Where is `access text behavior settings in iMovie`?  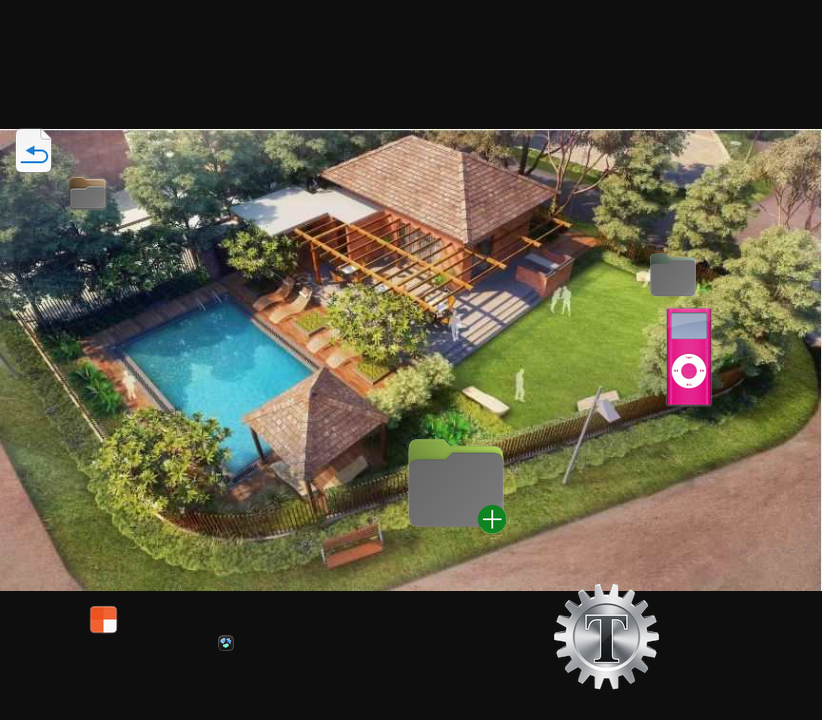 access text behavior settings in iMovie is located at coordinates (606, 636).